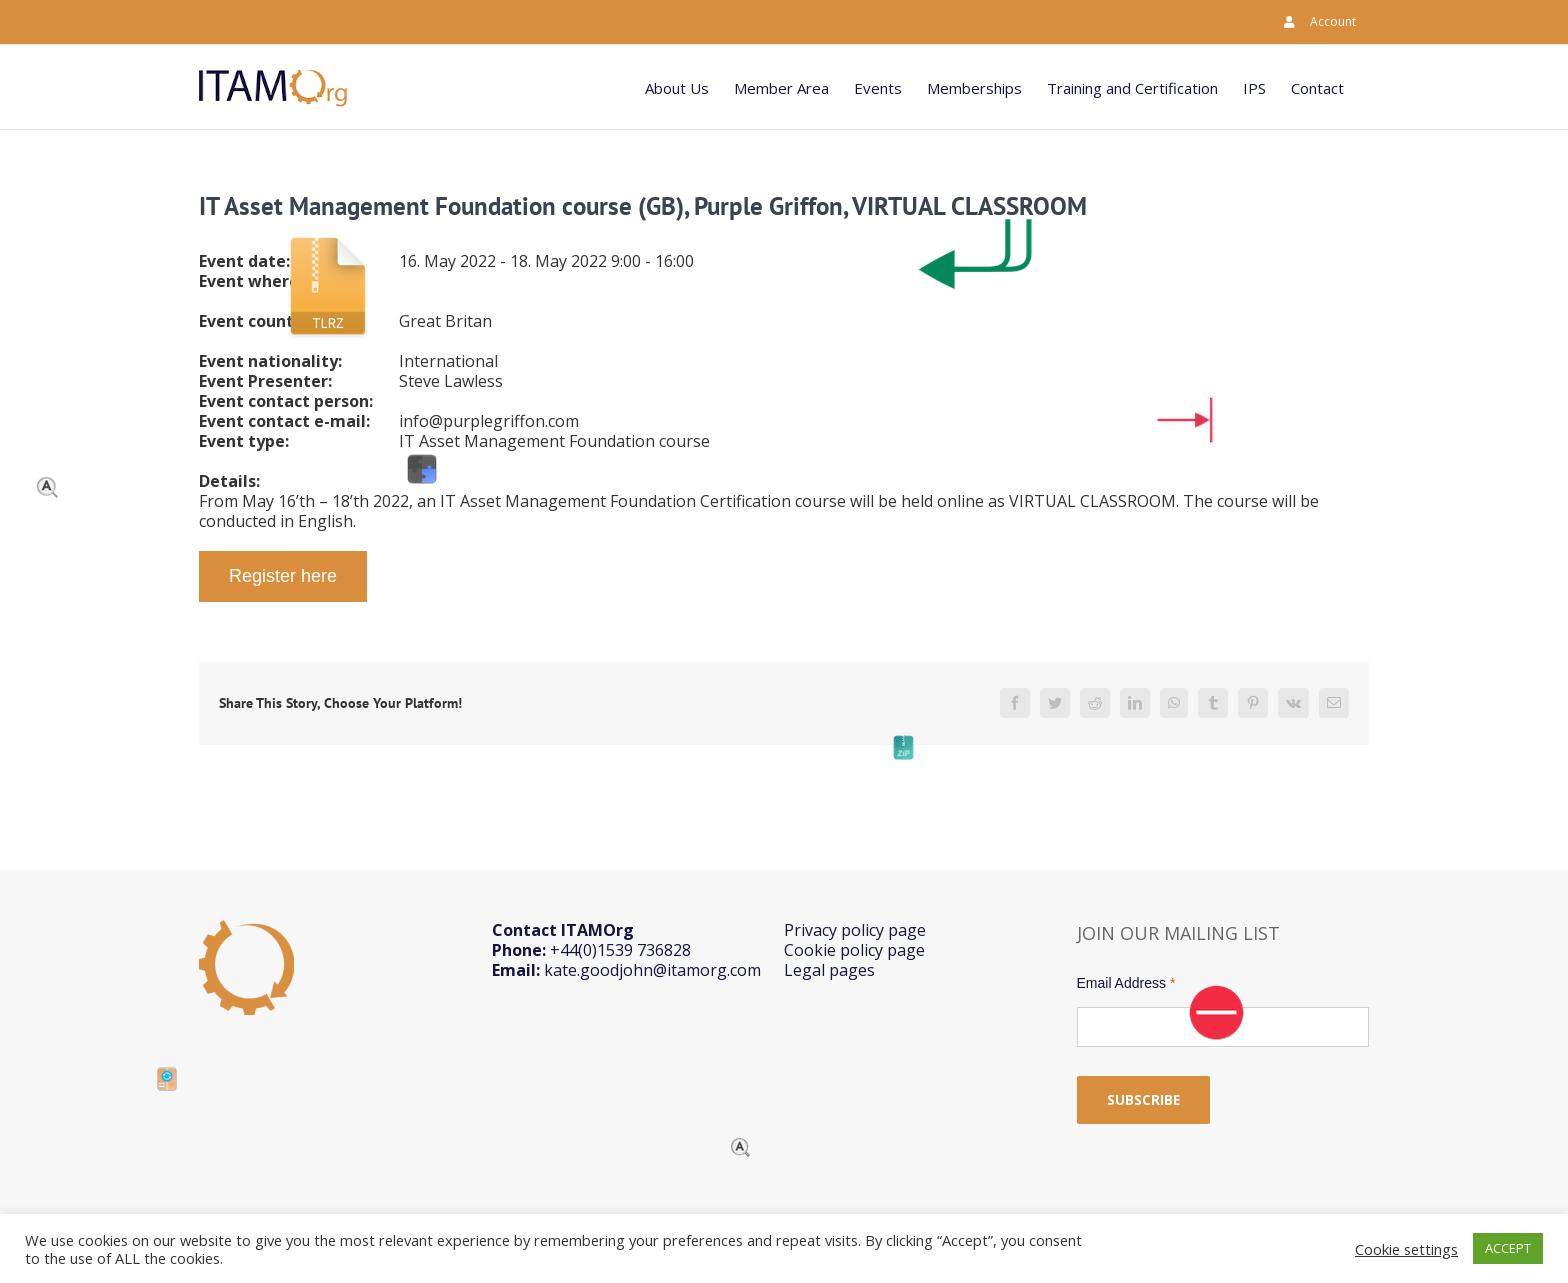  Describe the element at coordinates (903, 747) in the screenshot. I see `compressed zip file` at that location.